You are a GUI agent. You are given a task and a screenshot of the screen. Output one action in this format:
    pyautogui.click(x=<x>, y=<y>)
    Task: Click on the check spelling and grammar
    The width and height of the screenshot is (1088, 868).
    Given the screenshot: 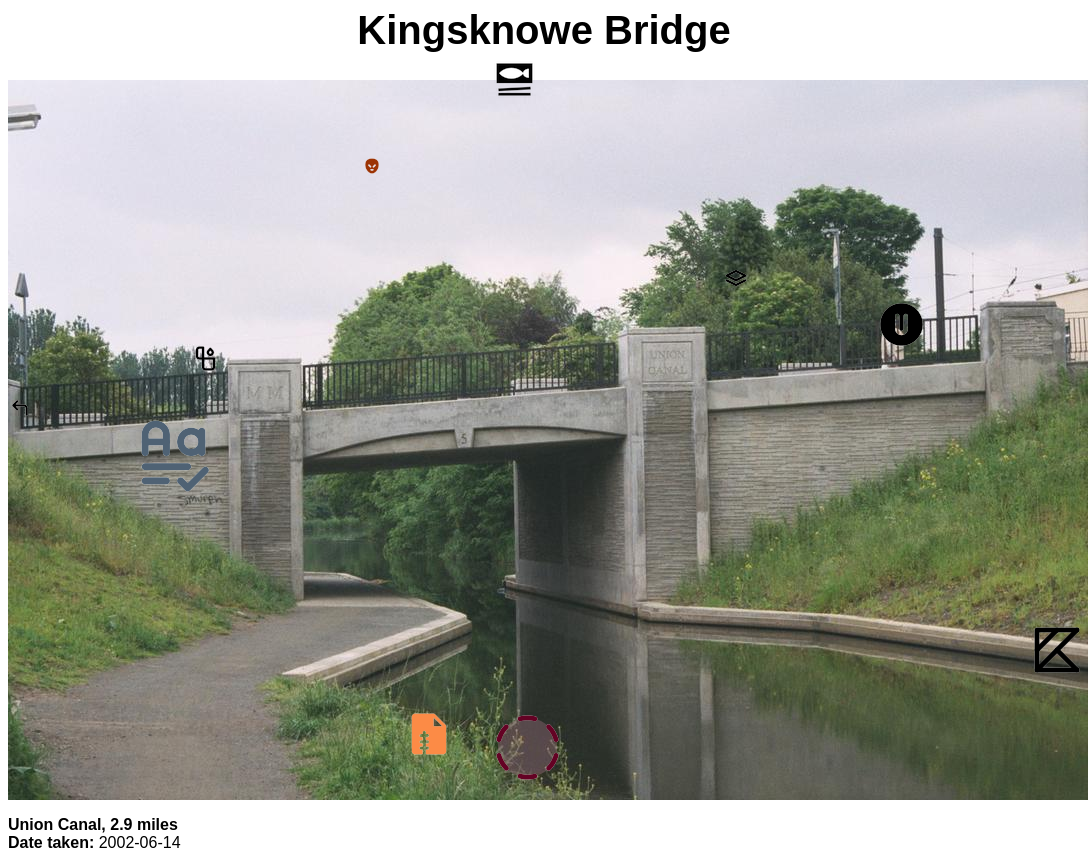 What is the action you would take?
    pyautogui.click(x=173, y=452)
    